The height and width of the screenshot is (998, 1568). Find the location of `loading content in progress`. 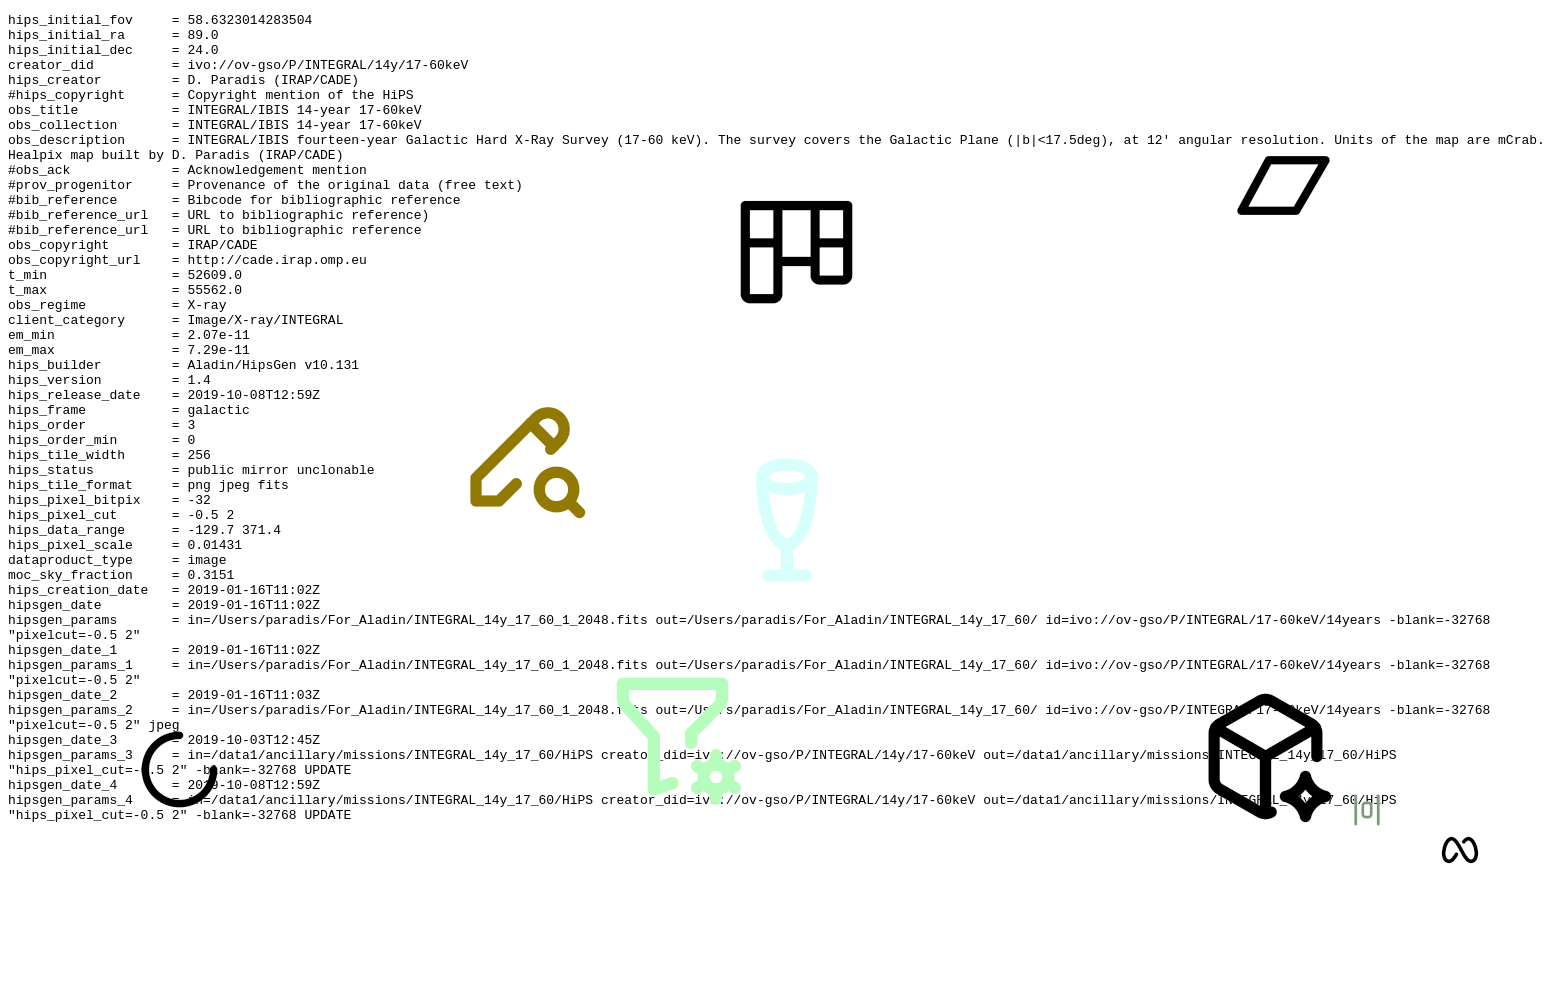

loading content in progress is located at coordinates (179, 769).